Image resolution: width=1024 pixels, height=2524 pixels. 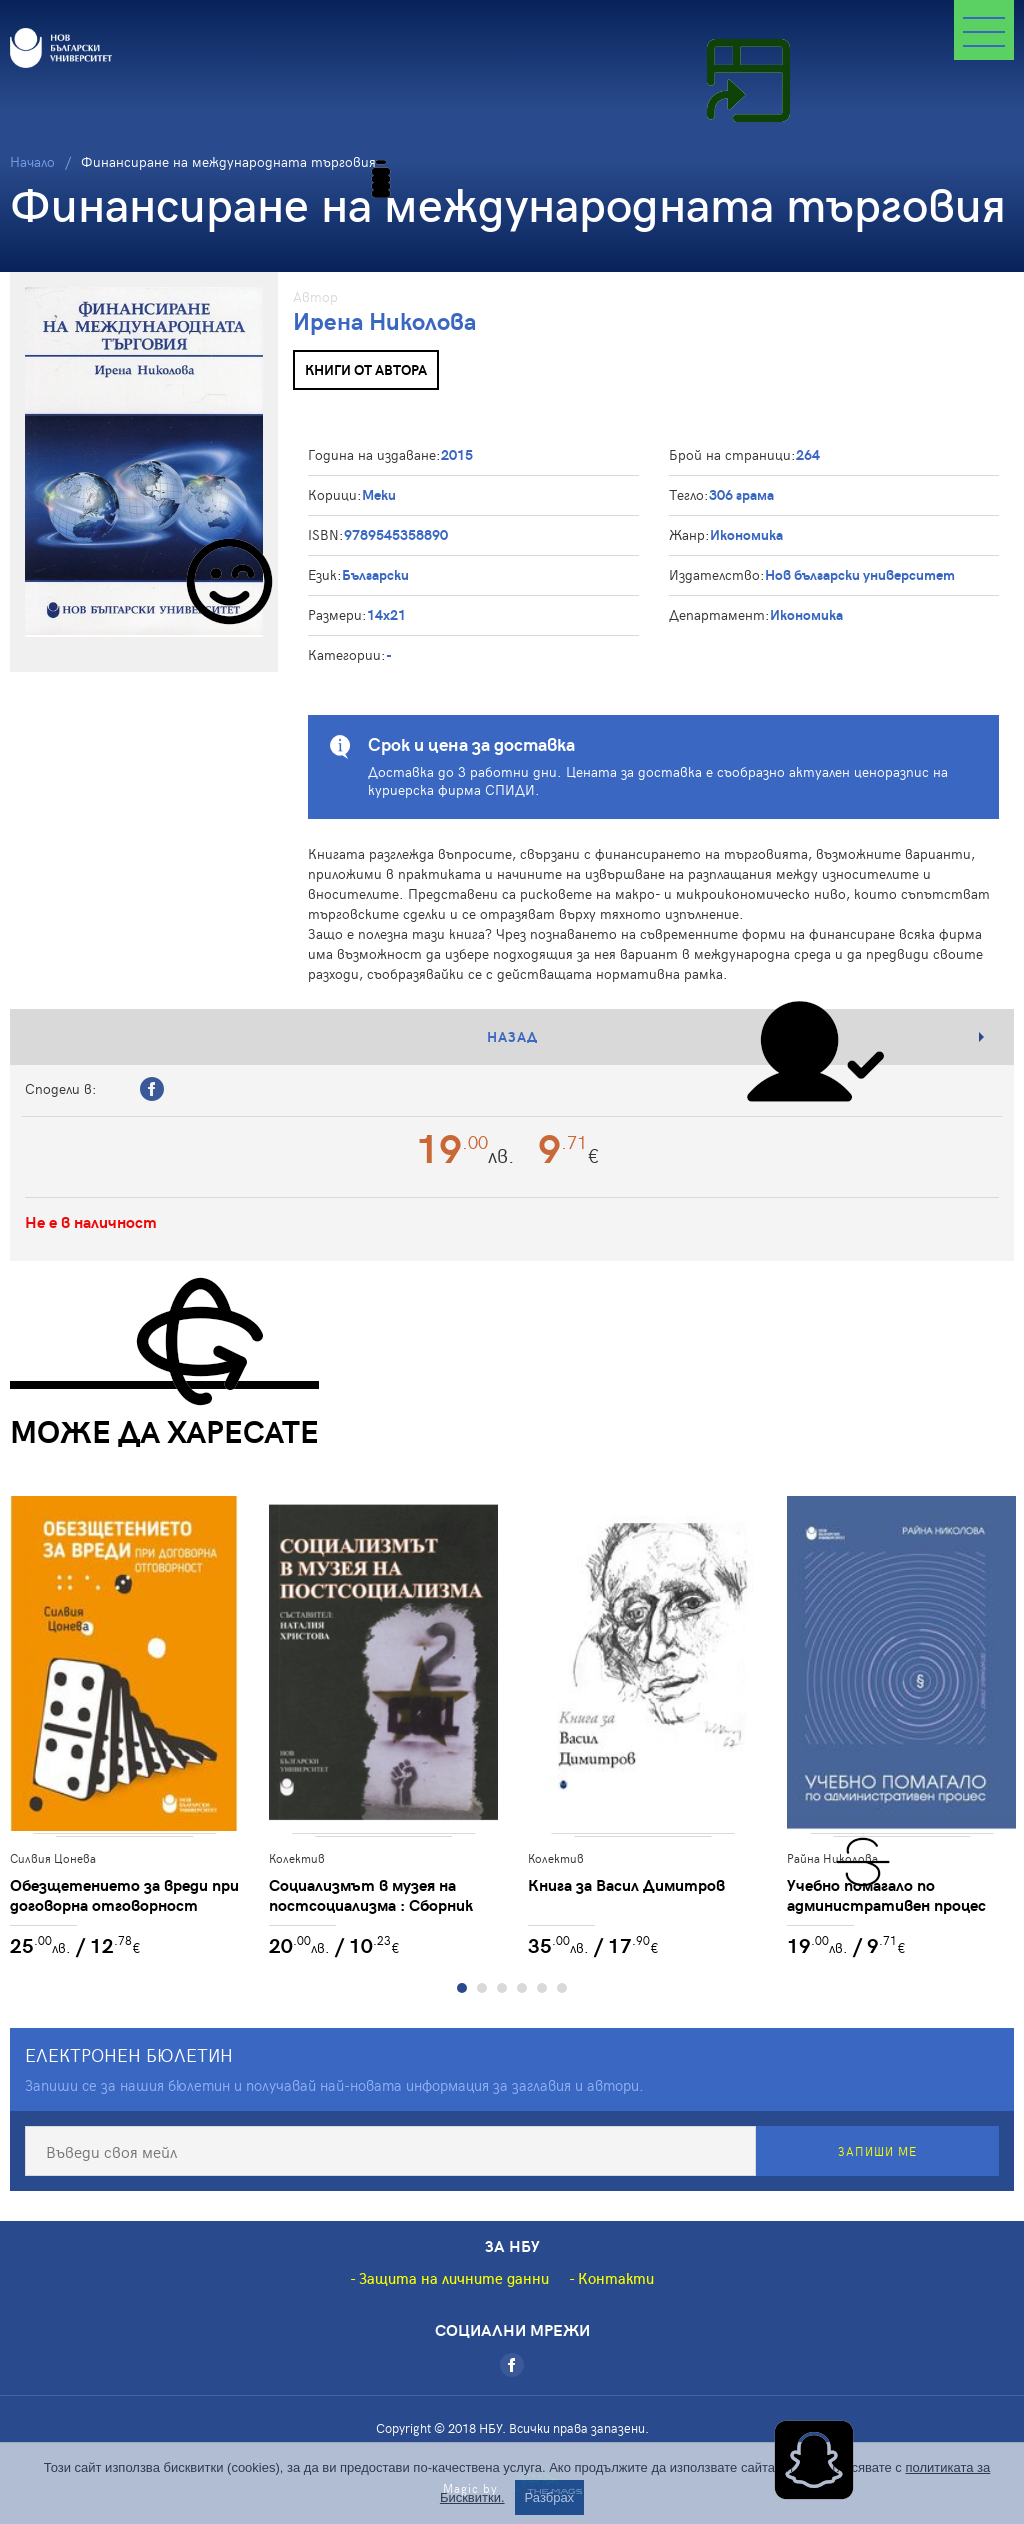 I want to click on track your water intake, so click(x=381, y=179).